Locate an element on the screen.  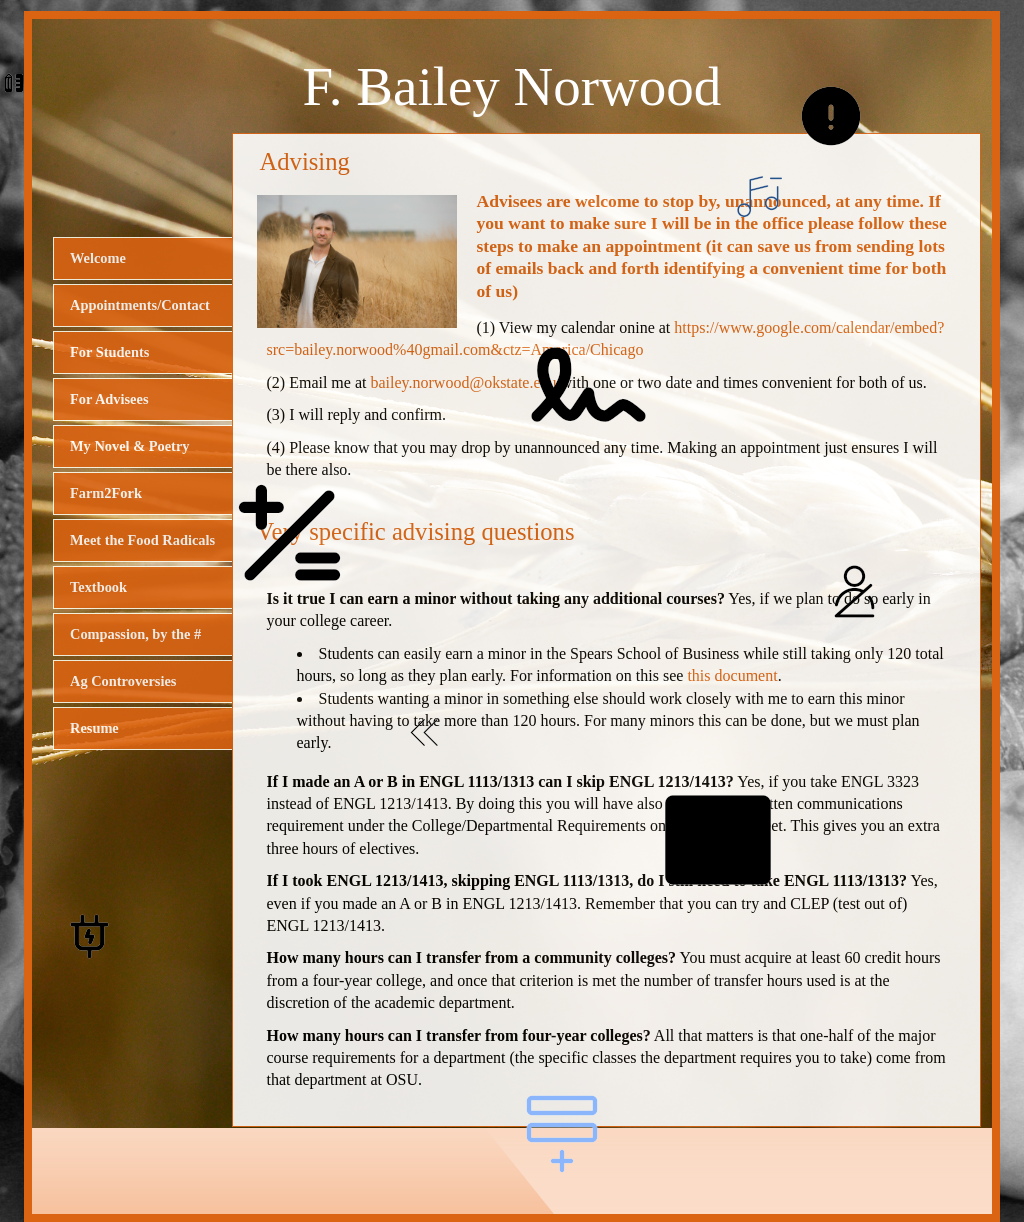
add a new row to the bottom of a table is located at coordinates (562, 1128).